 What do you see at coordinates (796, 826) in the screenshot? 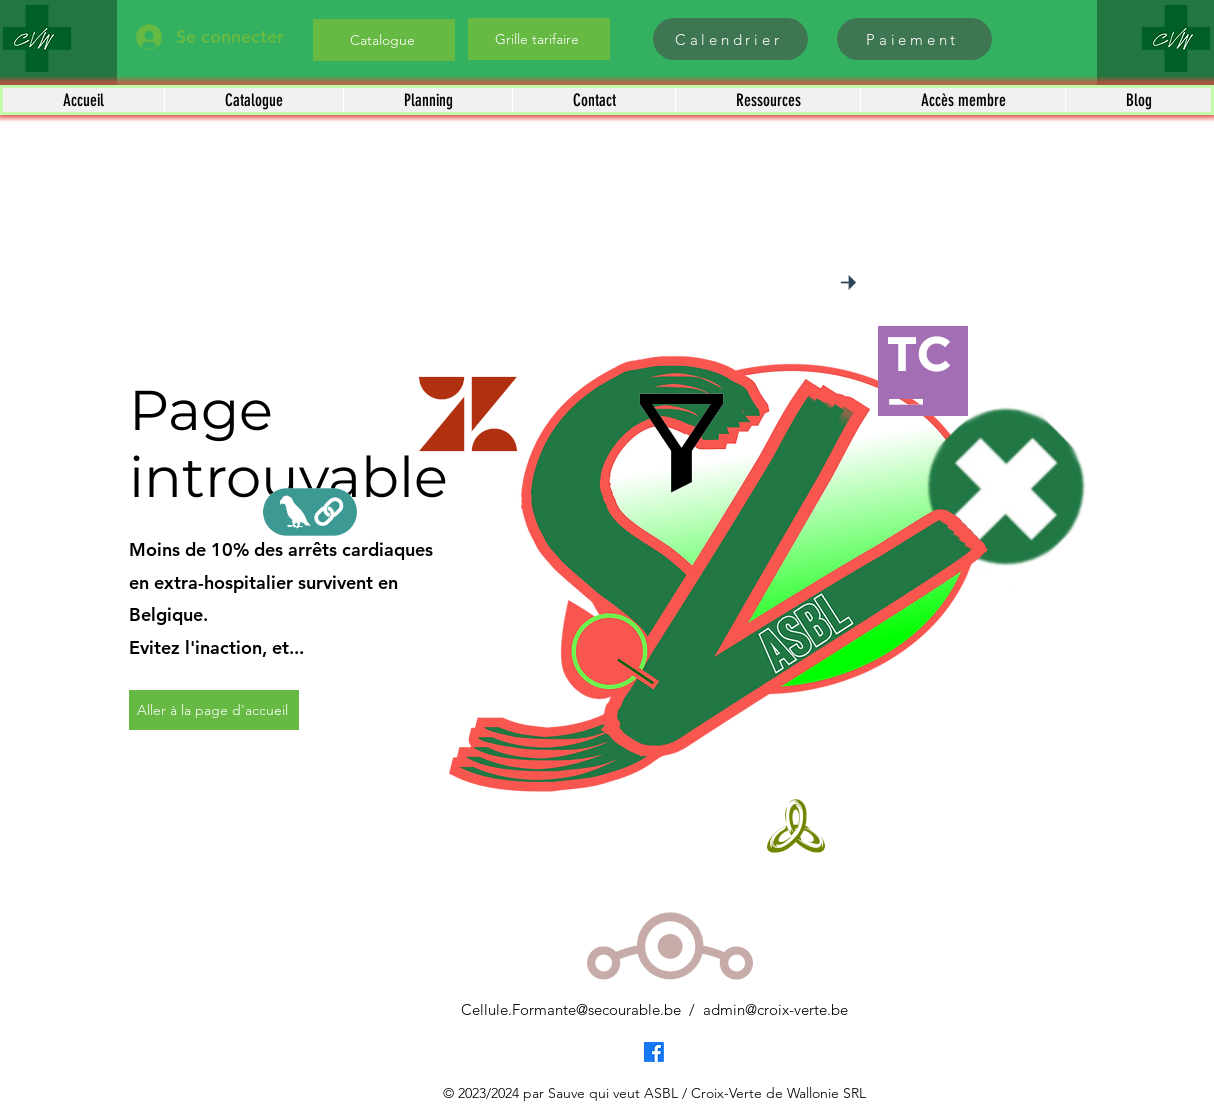
I see `treyarch game studio logo` at bounding box center [796, 826].